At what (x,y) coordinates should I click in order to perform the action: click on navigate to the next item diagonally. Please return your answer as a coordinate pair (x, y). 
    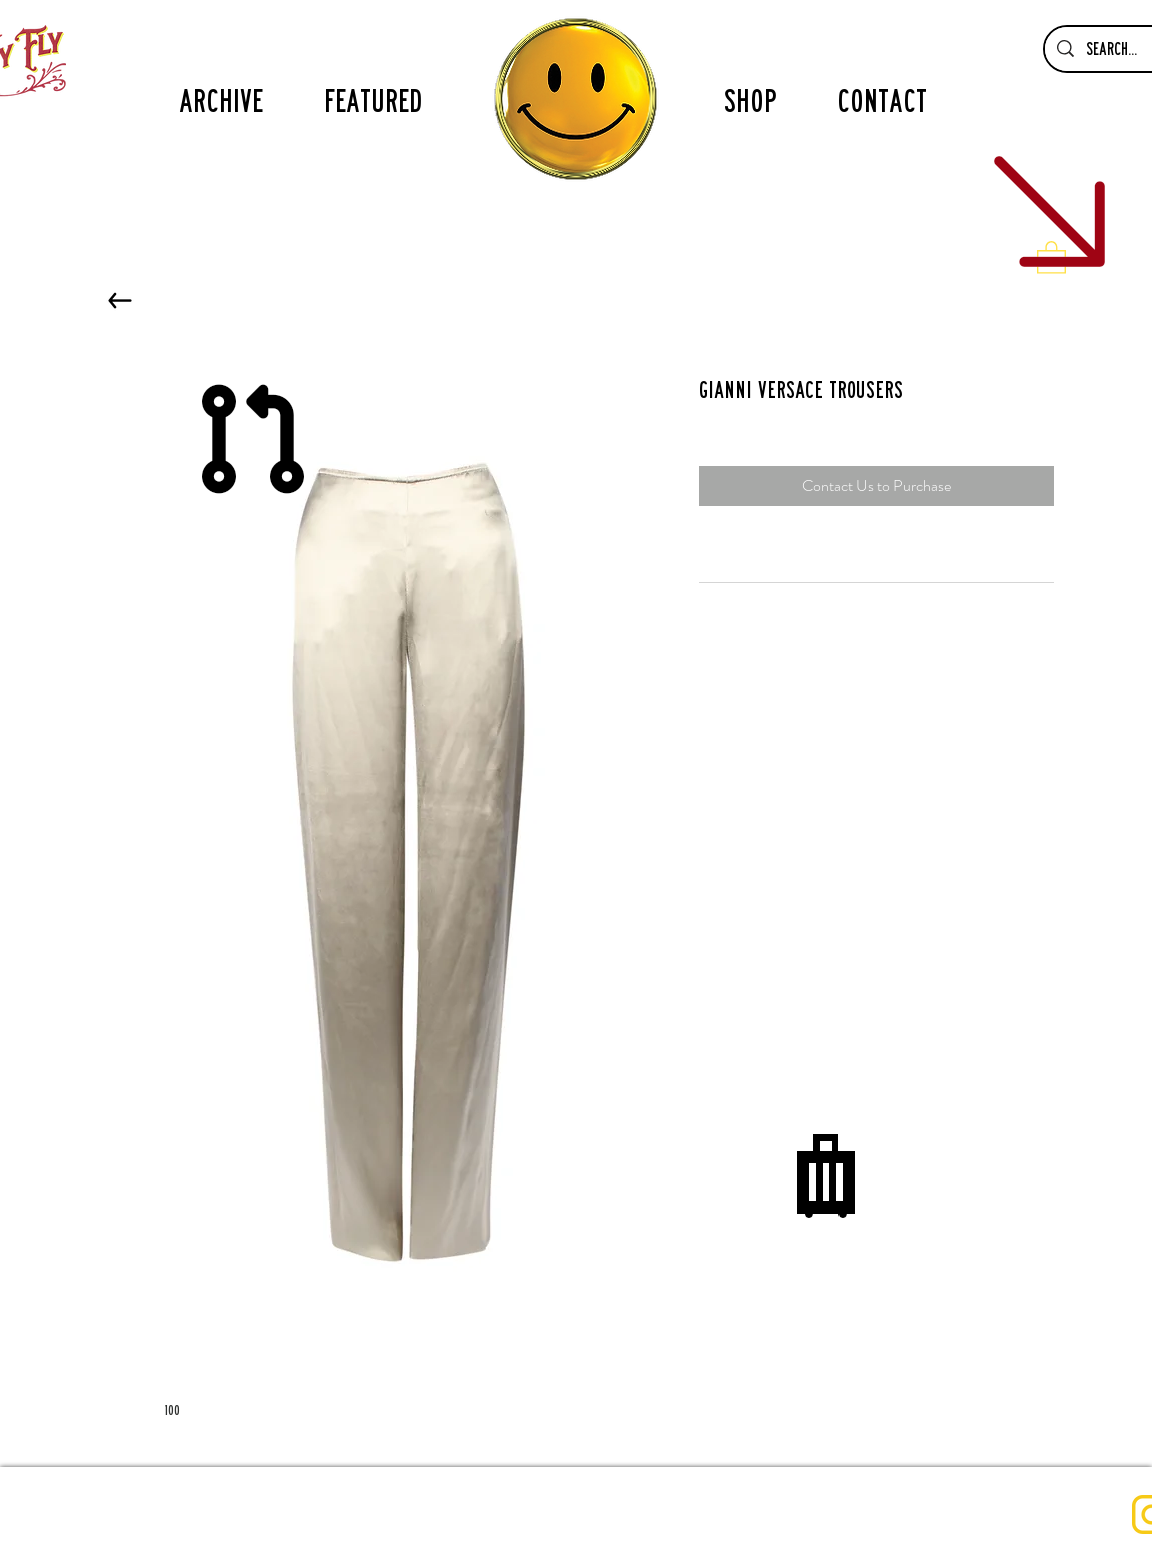
    Looking at the image, I should click on (1049, 211).